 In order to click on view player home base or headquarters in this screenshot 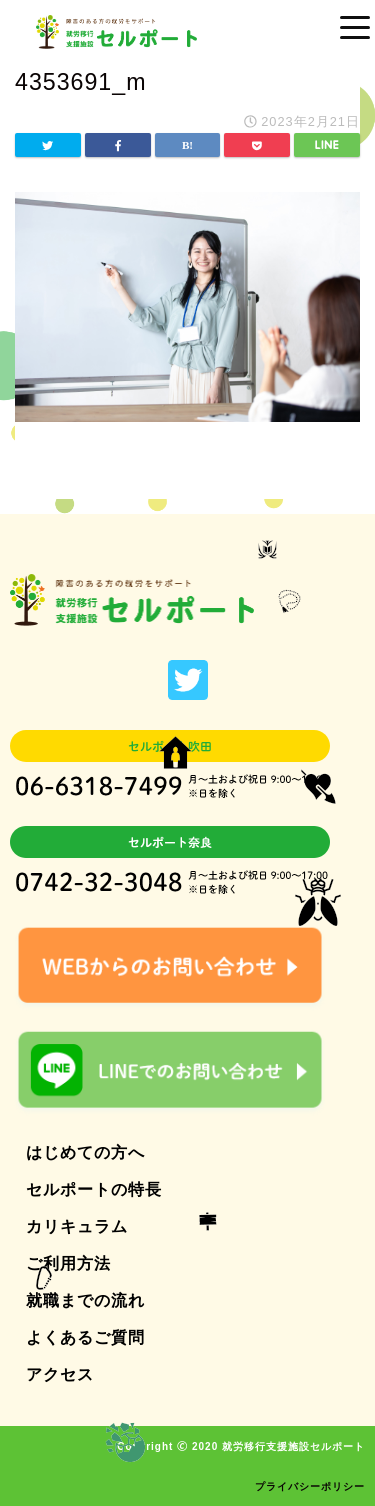, I will do `click(175, 752)`.